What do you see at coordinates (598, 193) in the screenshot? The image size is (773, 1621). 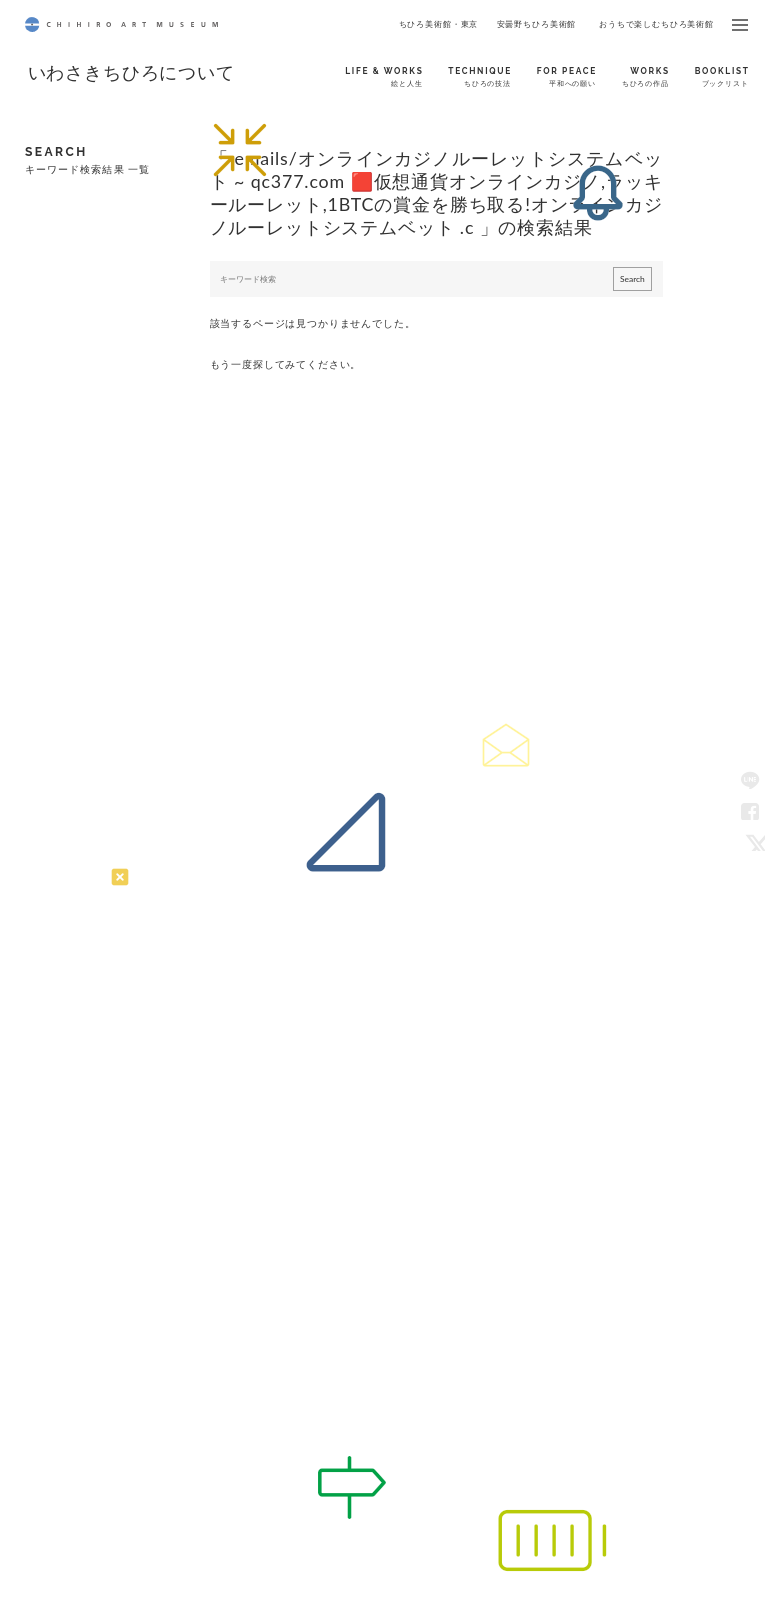 I see `view notifications` at bounding box center [598, 193].